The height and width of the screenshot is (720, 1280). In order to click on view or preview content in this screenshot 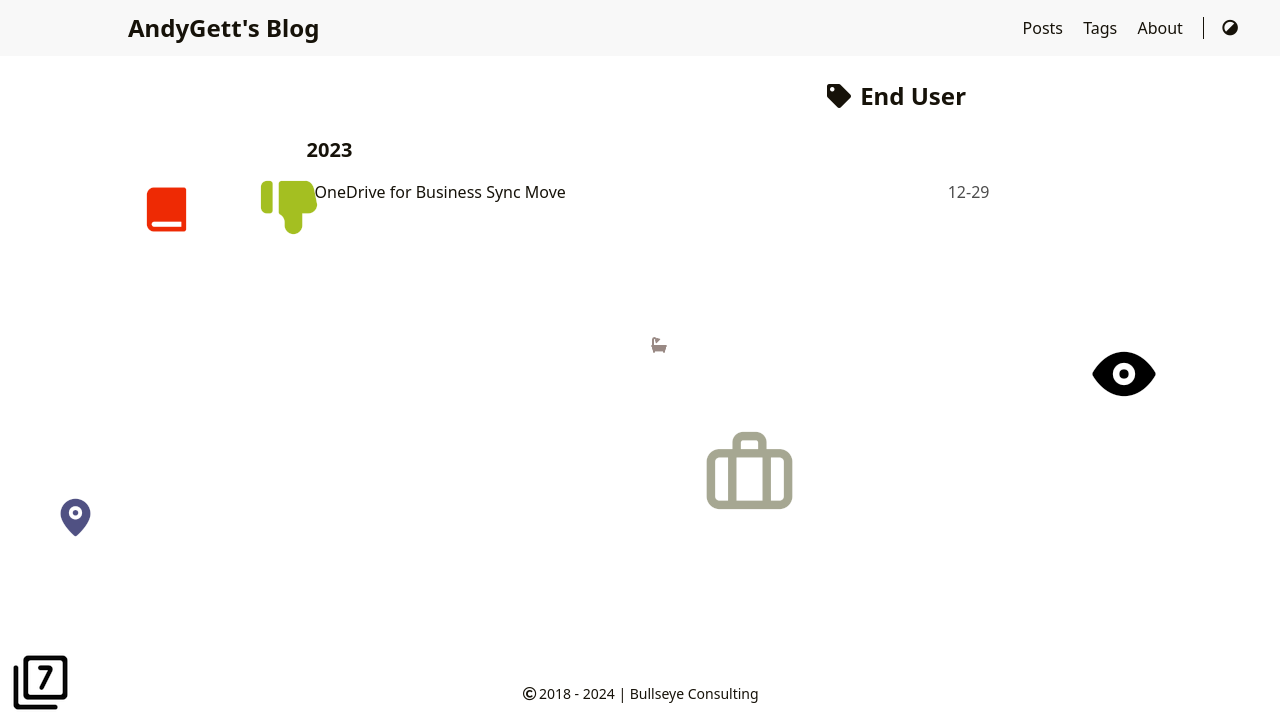, I will do `click(1124, 374)`.